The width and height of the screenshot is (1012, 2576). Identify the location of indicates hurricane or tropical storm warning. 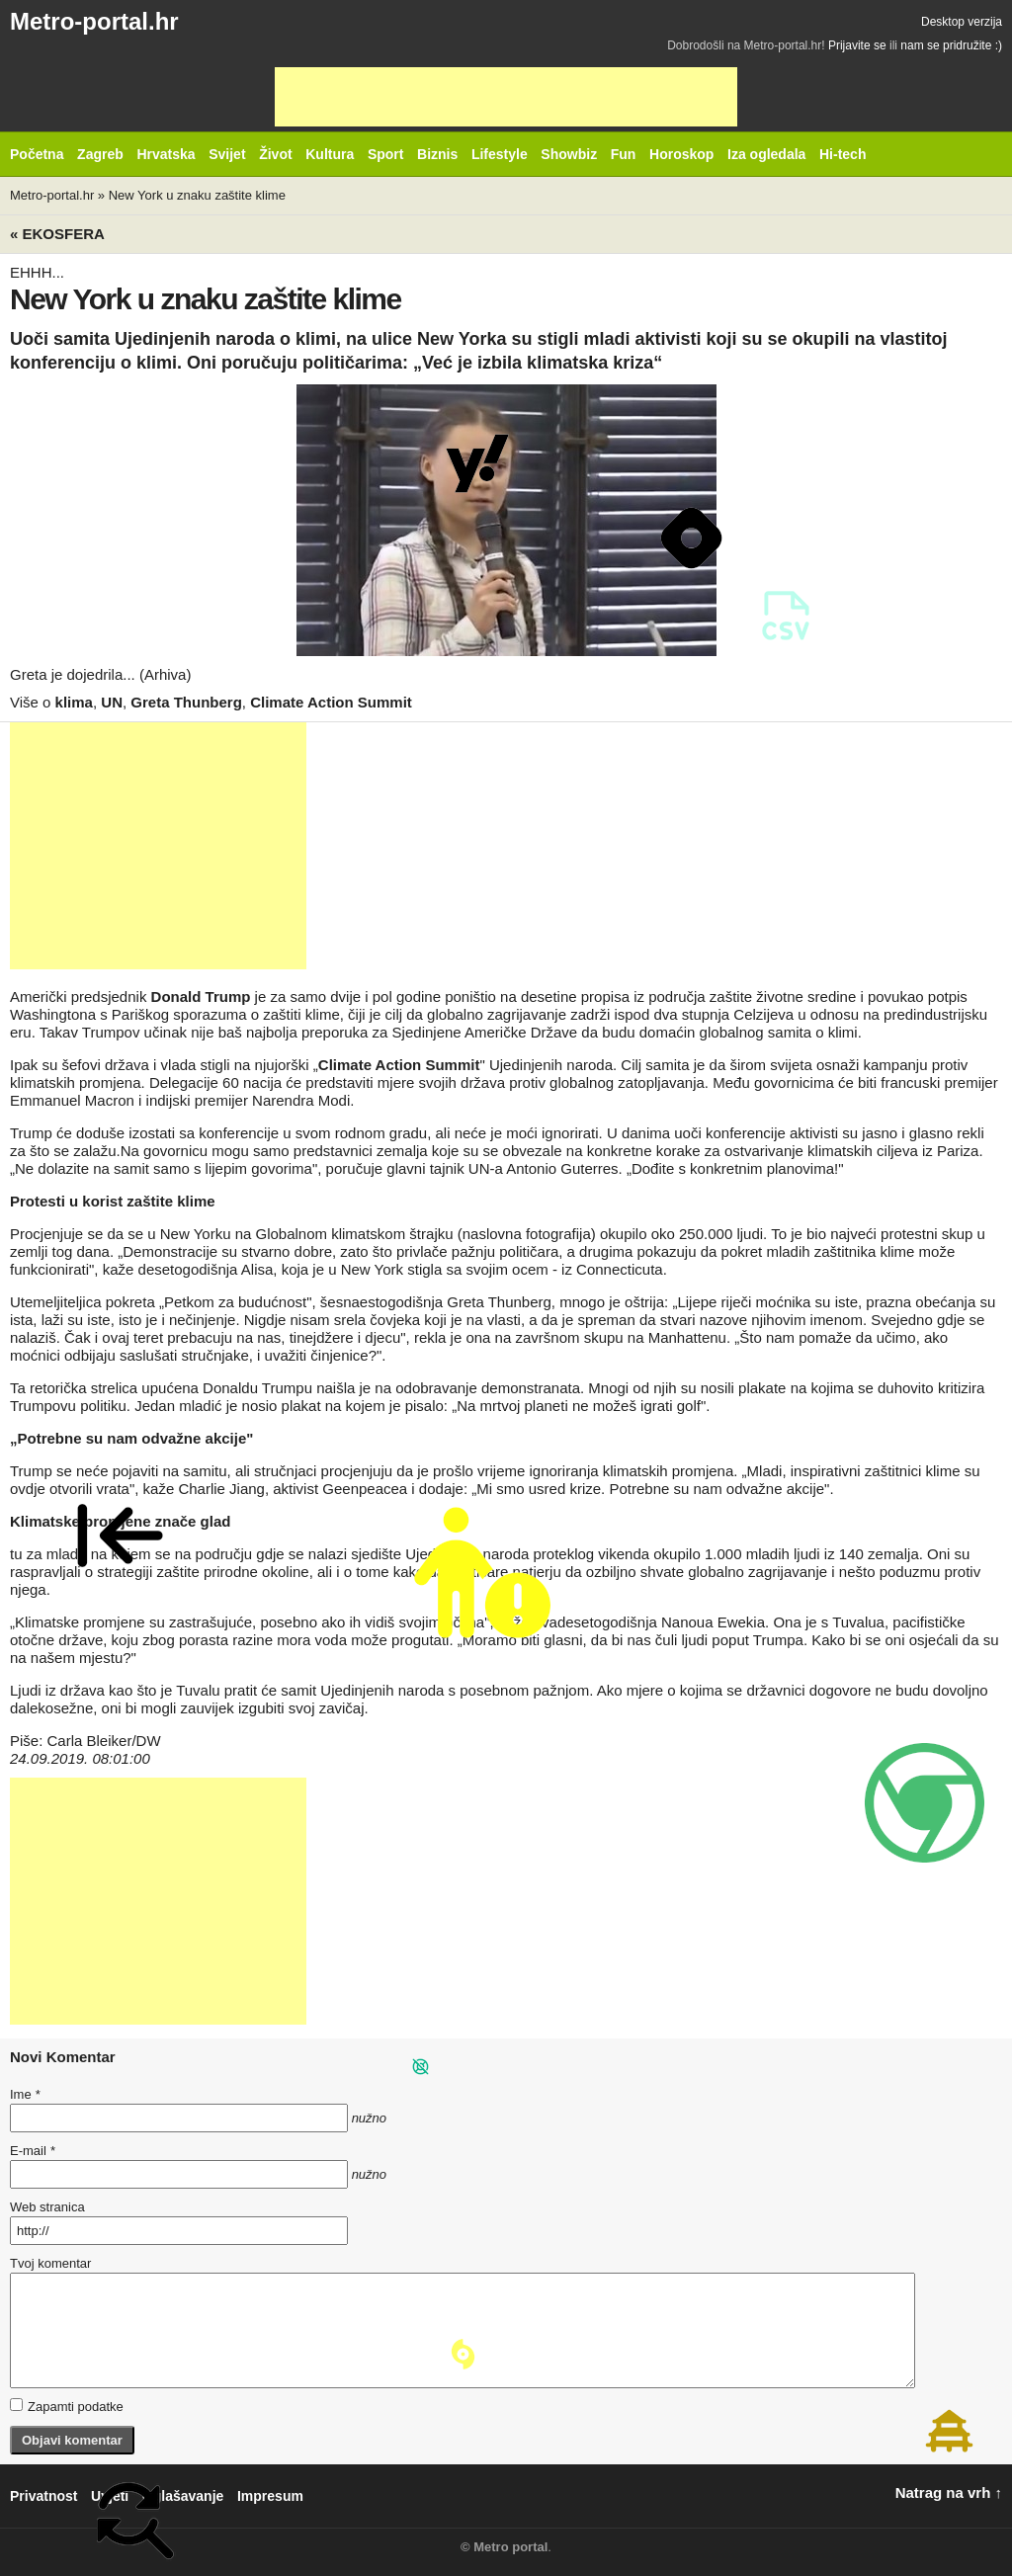
(463, 2354).